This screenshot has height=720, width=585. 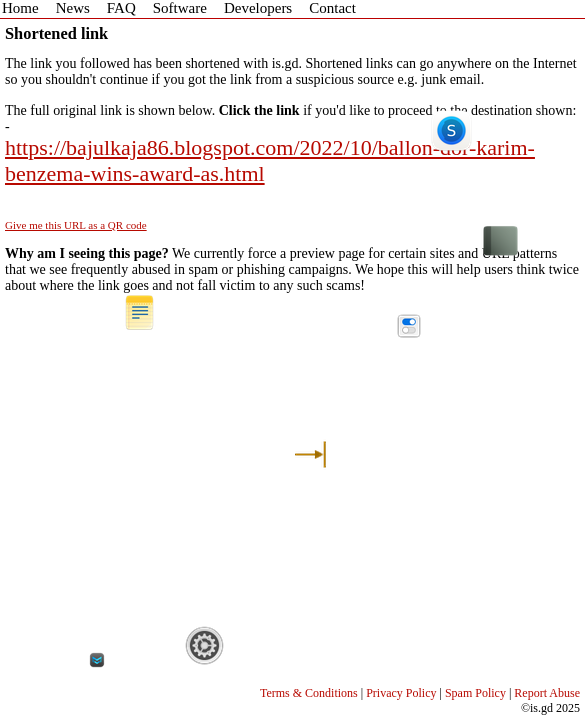 What do you see at coordinates (451, 130) in the screenshot?
I see `open stoken authentication app` at bounding box center [451, 130].